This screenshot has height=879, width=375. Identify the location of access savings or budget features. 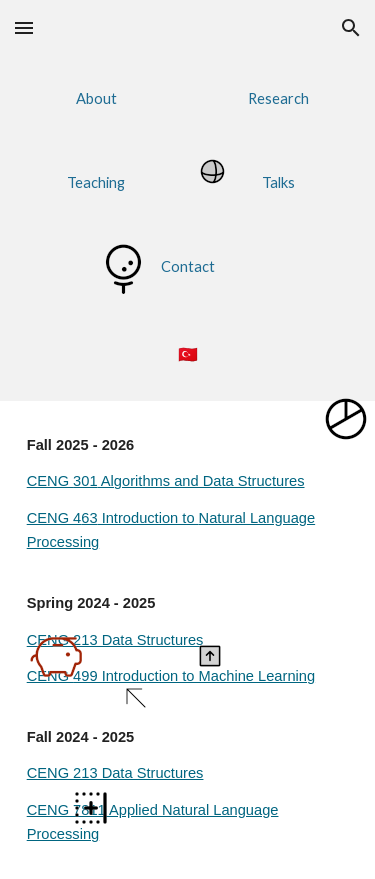
(57, 657).